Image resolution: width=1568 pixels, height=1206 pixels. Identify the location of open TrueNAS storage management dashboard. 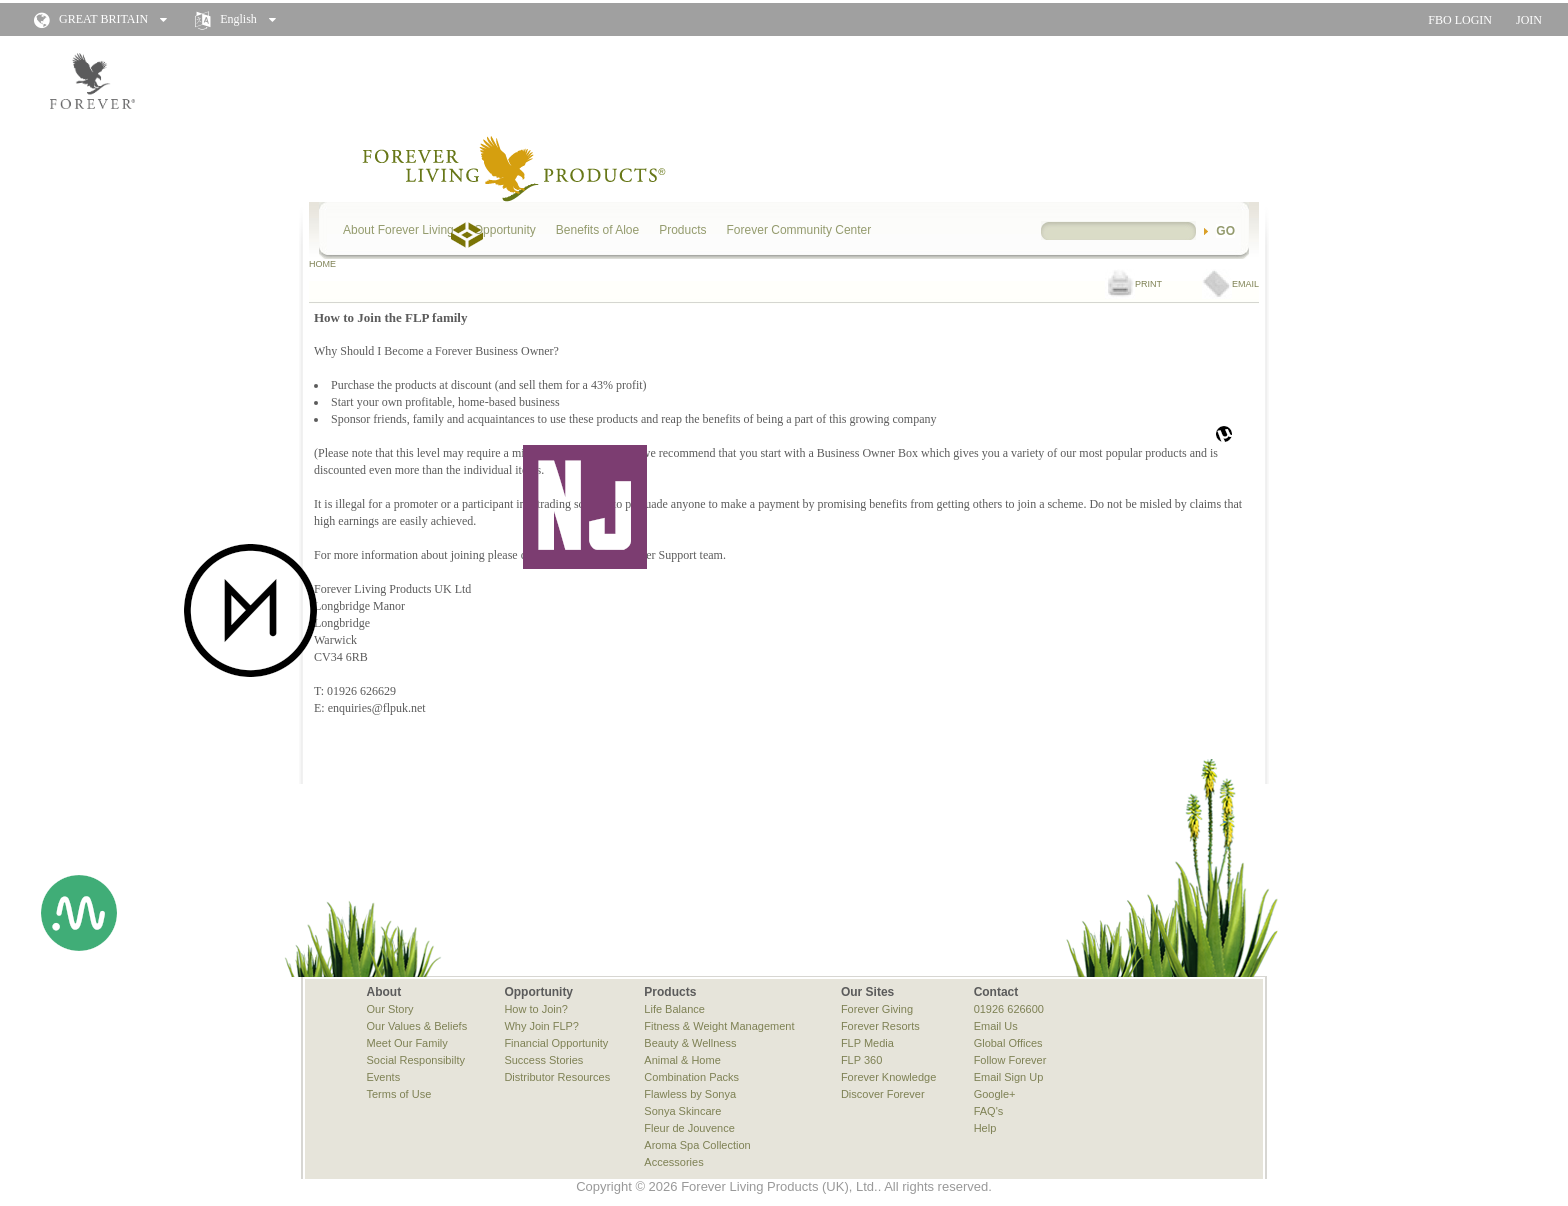
(467, 235).